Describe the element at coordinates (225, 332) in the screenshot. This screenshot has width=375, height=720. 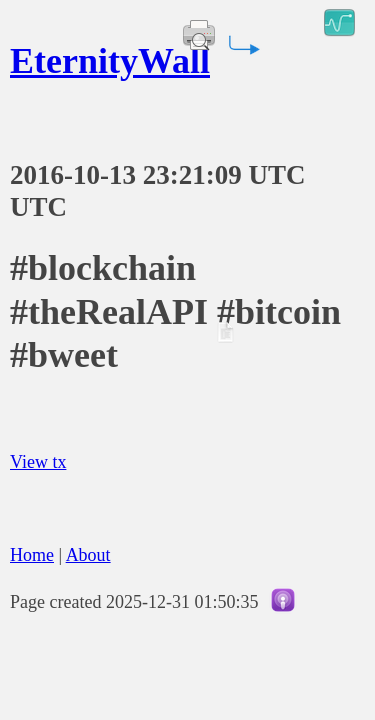
I see `a text document file preview` at that location.